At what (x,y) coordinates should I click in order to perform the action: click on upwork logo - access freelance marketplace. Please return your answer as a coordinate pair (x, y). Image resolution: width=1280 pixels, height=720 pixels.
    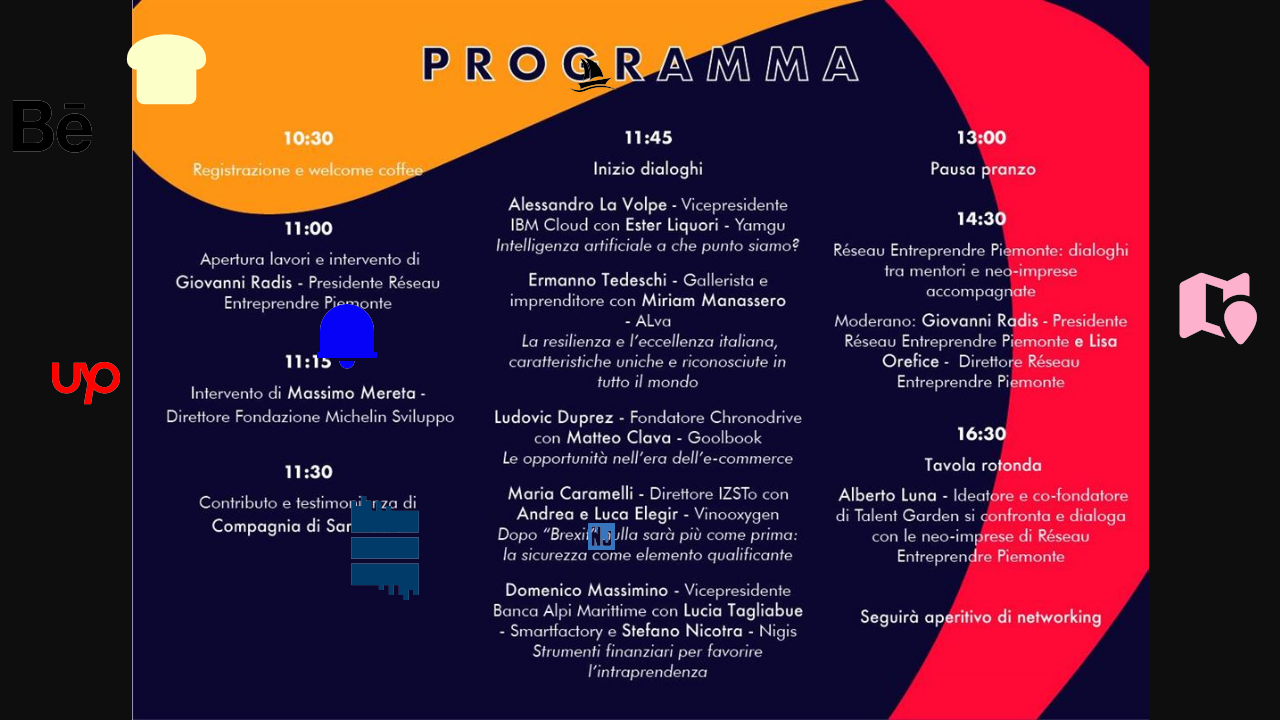
    Looking at the image, I should click on (86, 383).